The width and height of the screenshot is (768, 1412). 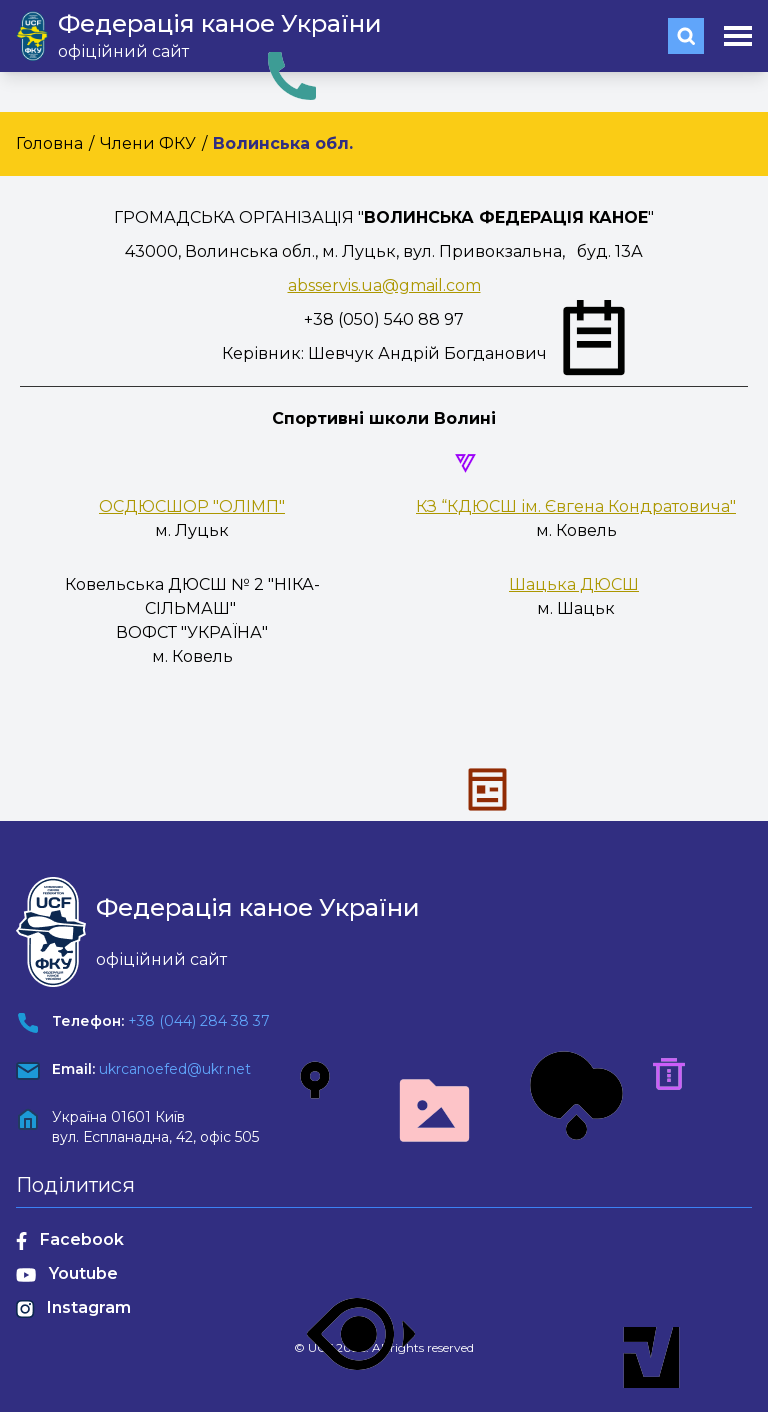 What do you see at coordinates (434, 1110) in the screenshot?
I see `open photo gallery folder` at bounding box center [434, 1110].